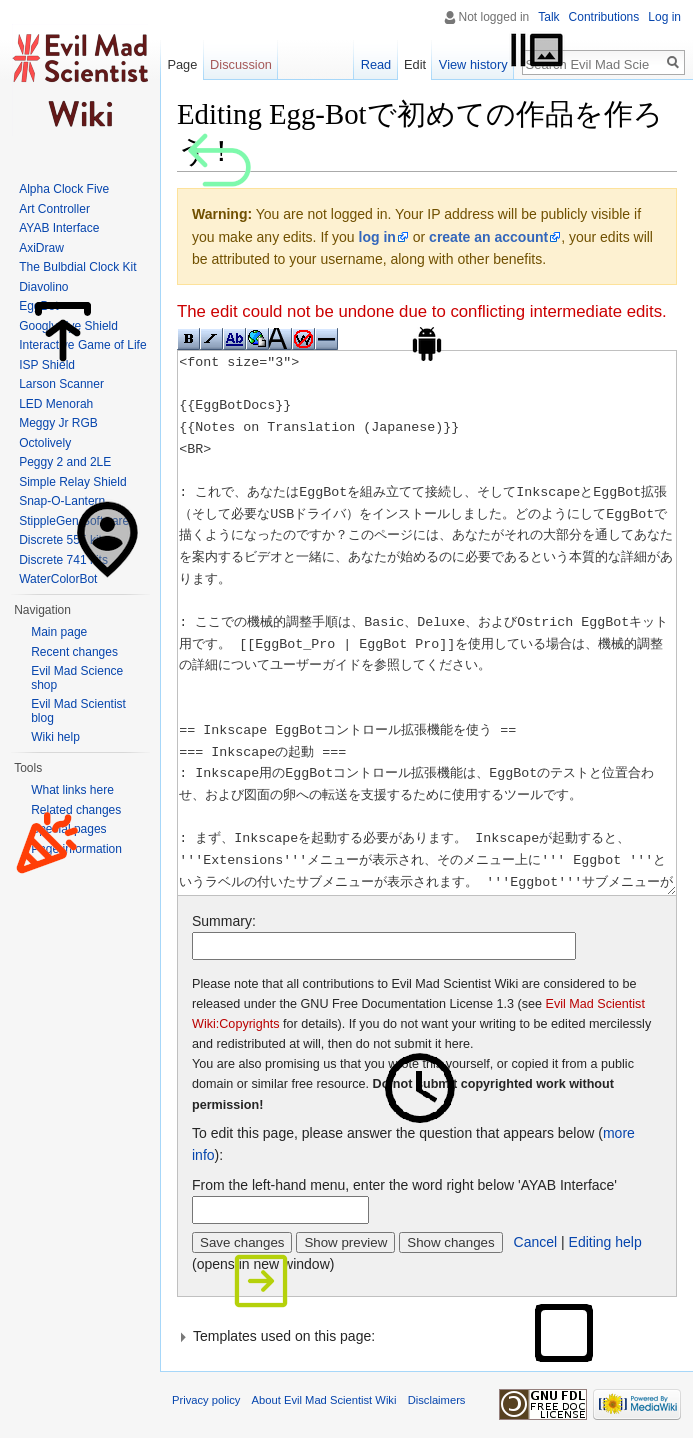 This screenshot has width=693, height=1438. Describe the element at coordinates (537, 50) in the screenshot. I see `enable burst mode for rapid photo capture` at that location.